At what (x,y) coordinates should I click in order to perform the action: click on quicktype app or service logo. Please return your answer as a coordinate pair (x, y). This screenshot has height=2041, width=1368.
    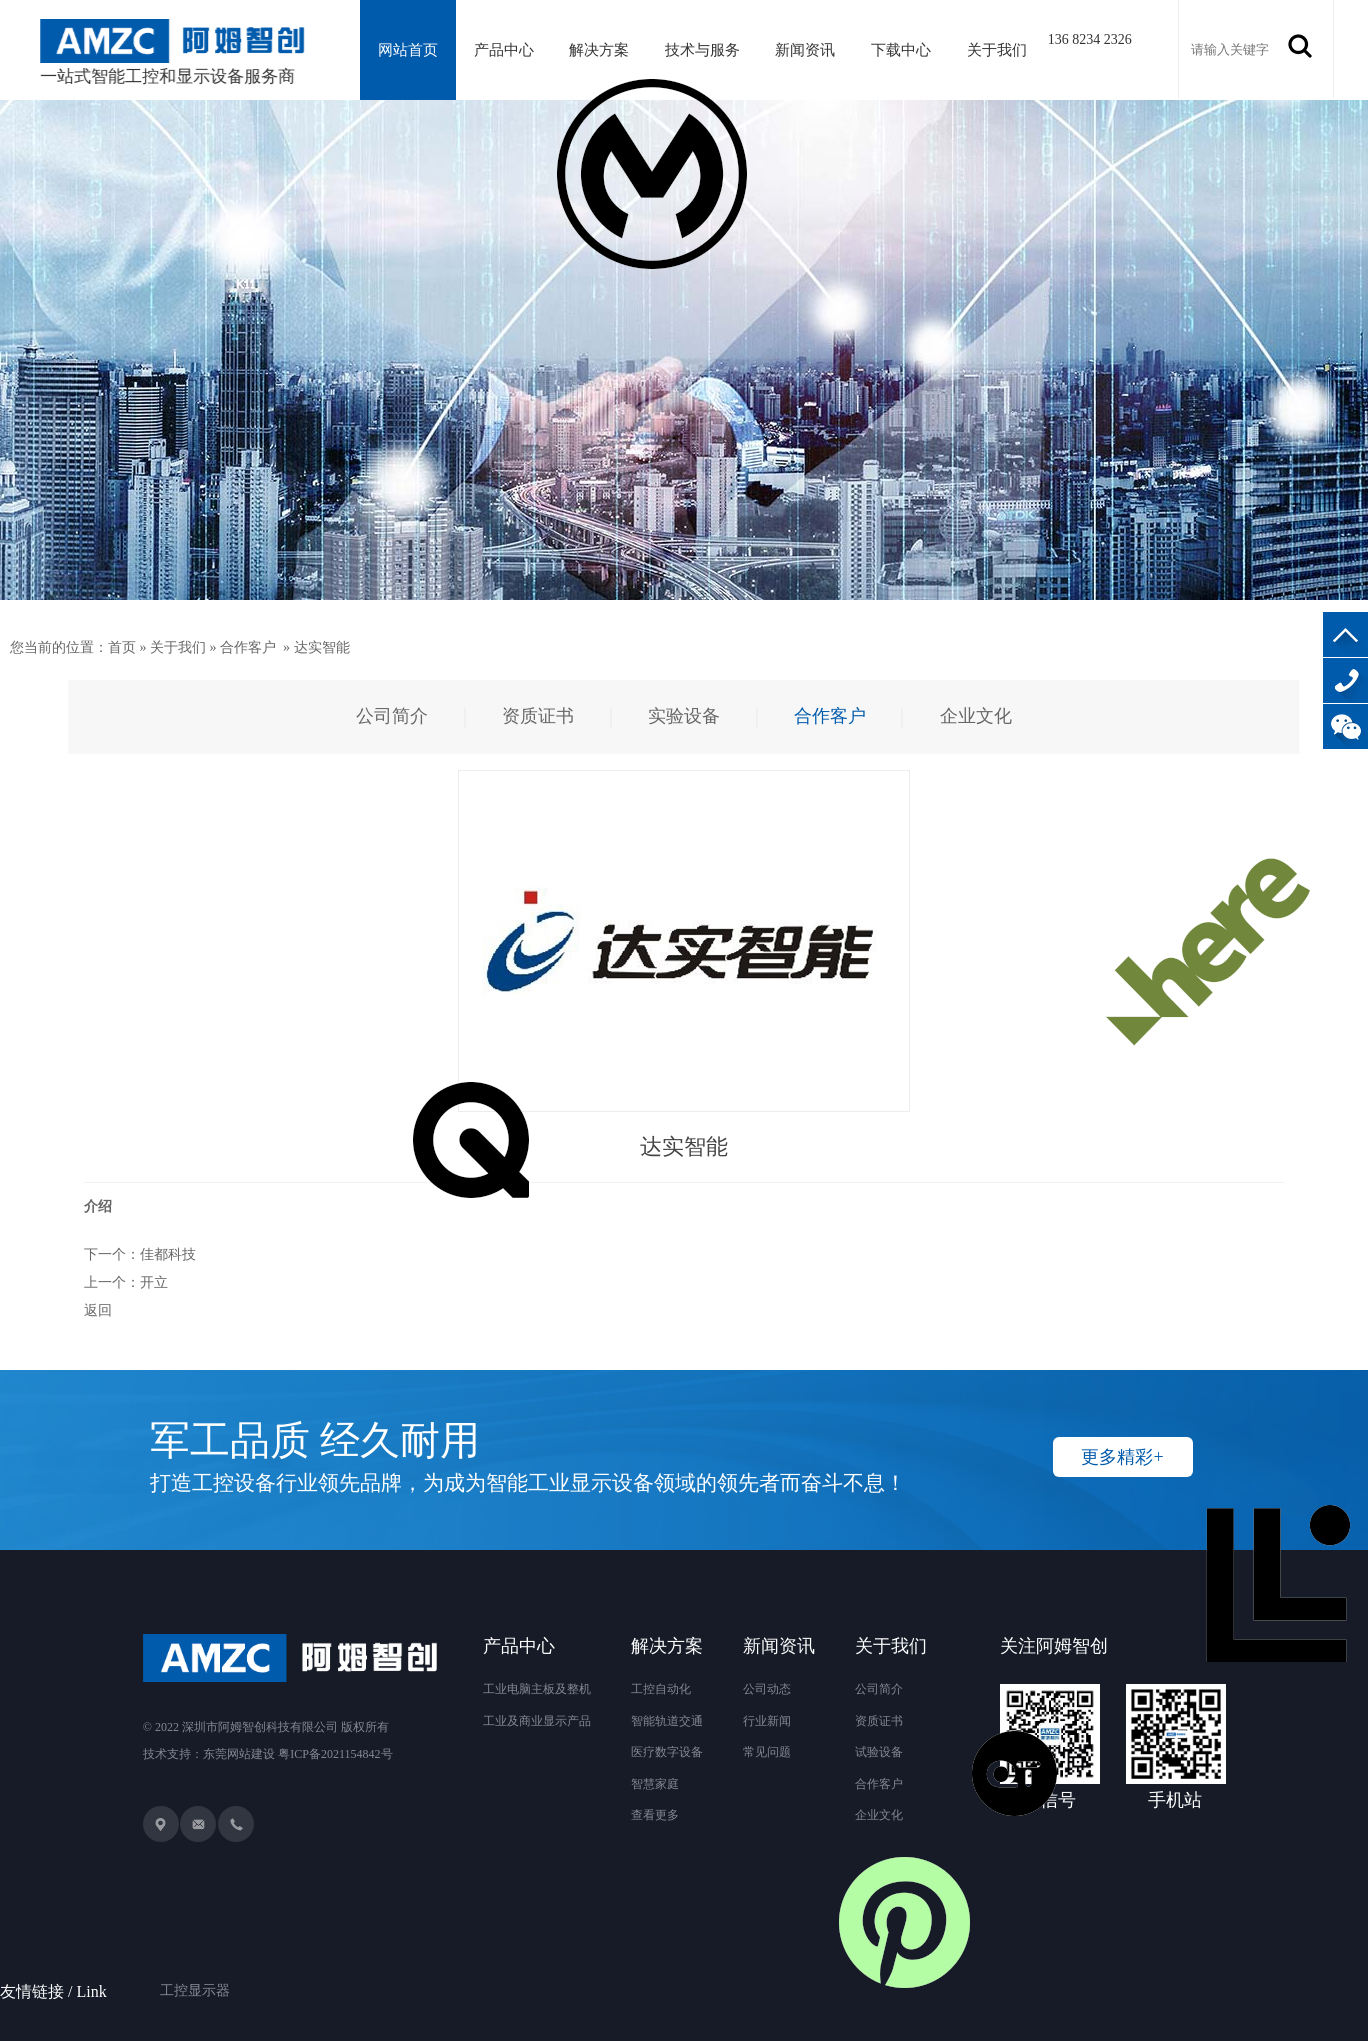
    Looking at the image, I should click on (1014, 1773).